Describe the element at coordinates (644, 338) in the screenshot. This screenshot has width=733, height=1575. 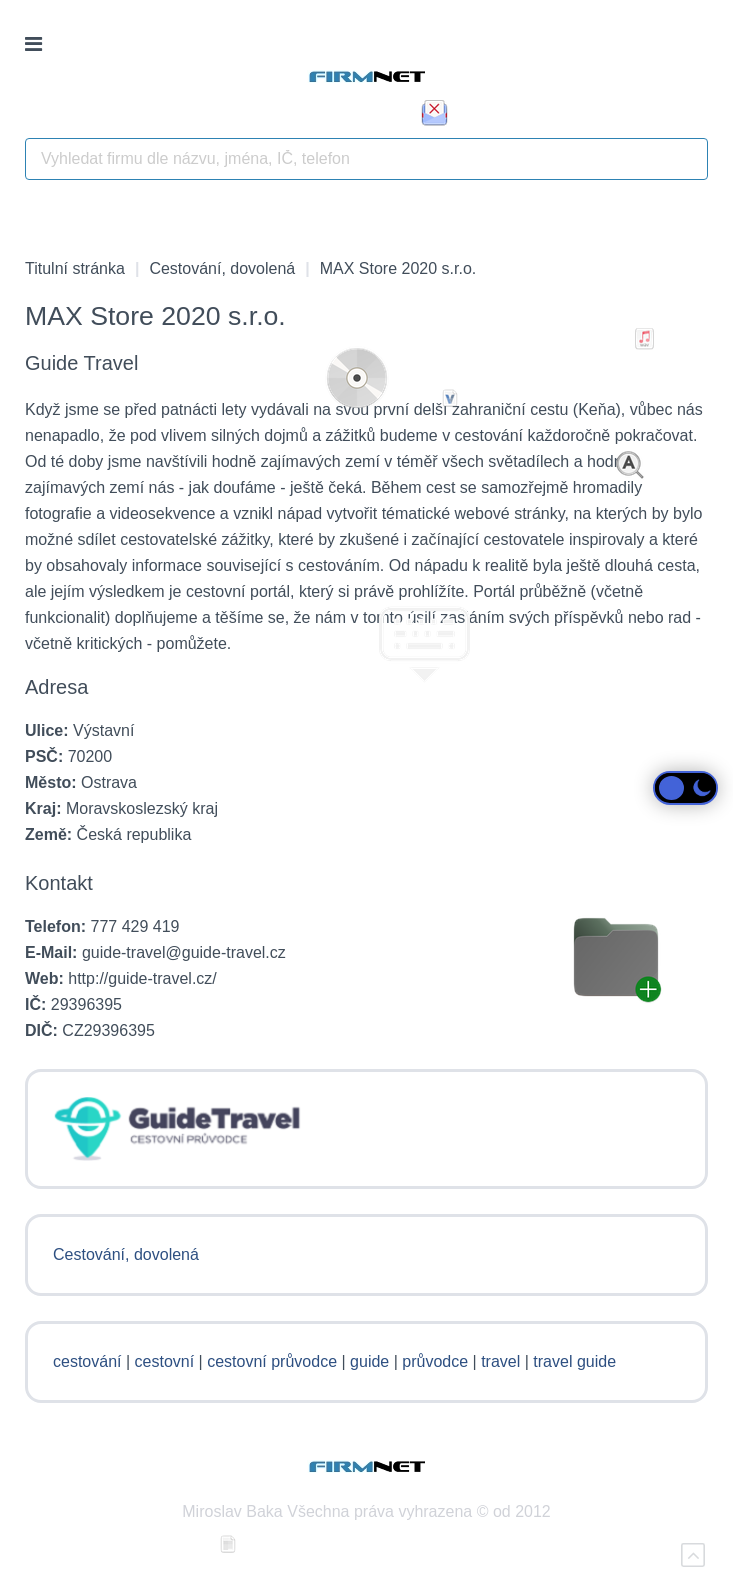
I see `audio file in wav format` at that location.